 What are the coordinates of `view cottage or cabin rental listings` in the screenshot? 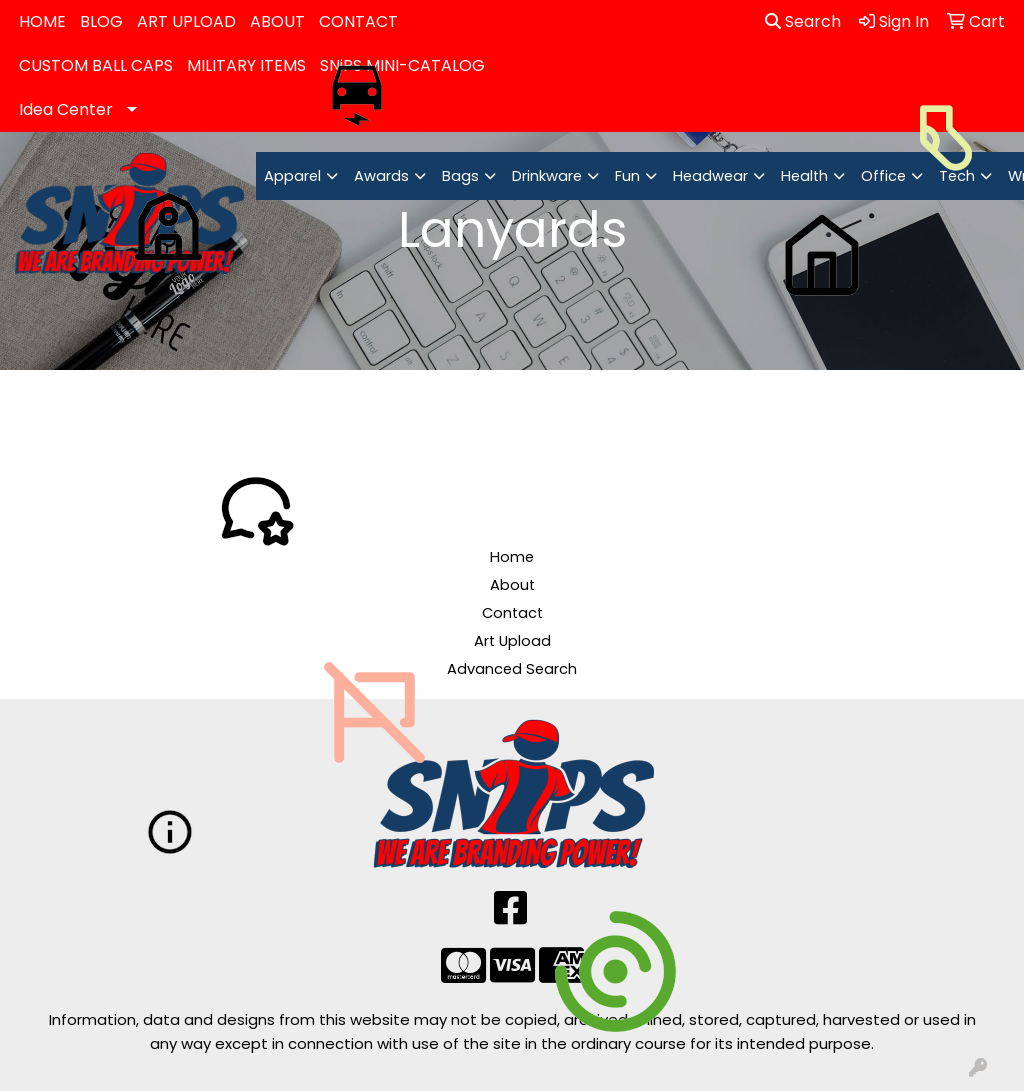 It's located at (168, 226).